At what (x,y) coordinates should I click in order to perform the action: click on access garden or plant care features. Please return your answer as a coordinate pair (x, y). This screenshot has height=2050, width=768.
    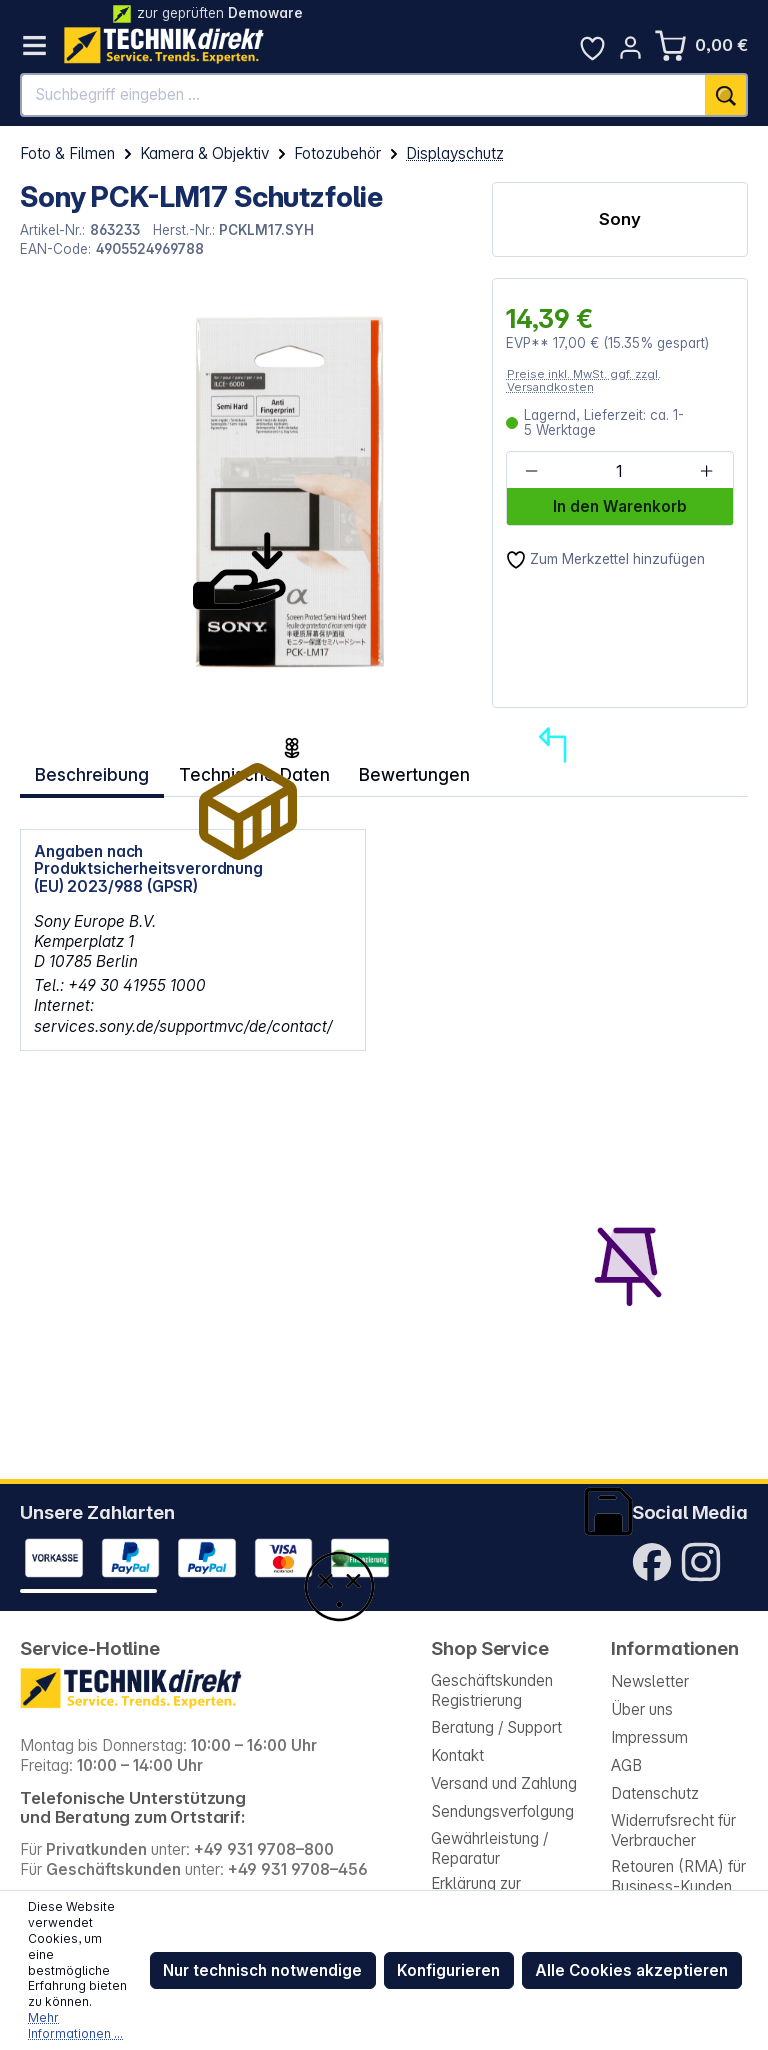
    Looking at the image, I should click on (292, 748).